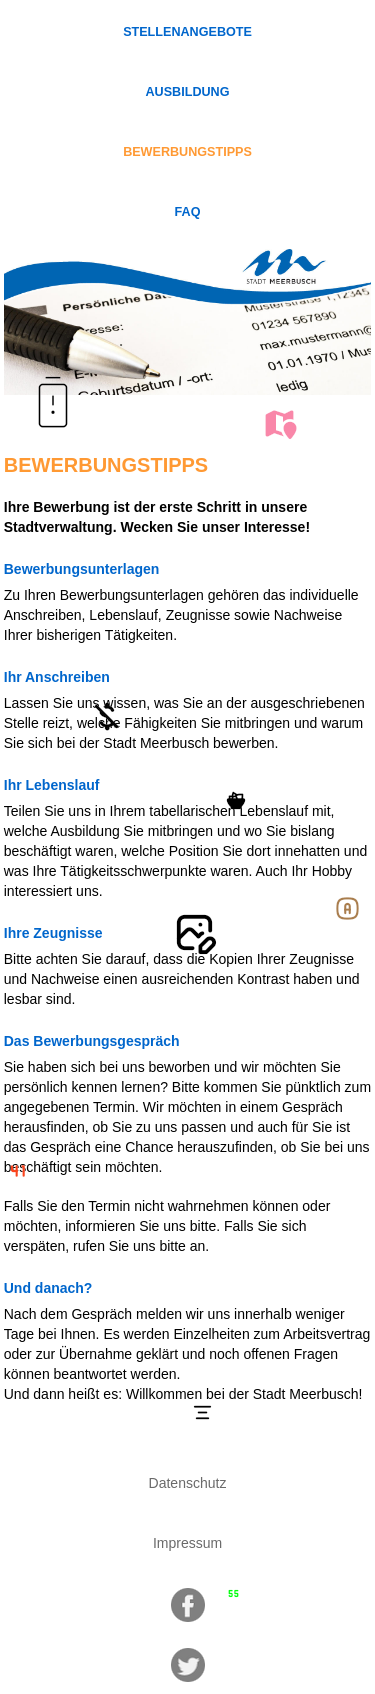  Describe the element at coordinates (233, 1593) in the screenshot. I see `indicates item number 55 in a list or sequence` at that location.